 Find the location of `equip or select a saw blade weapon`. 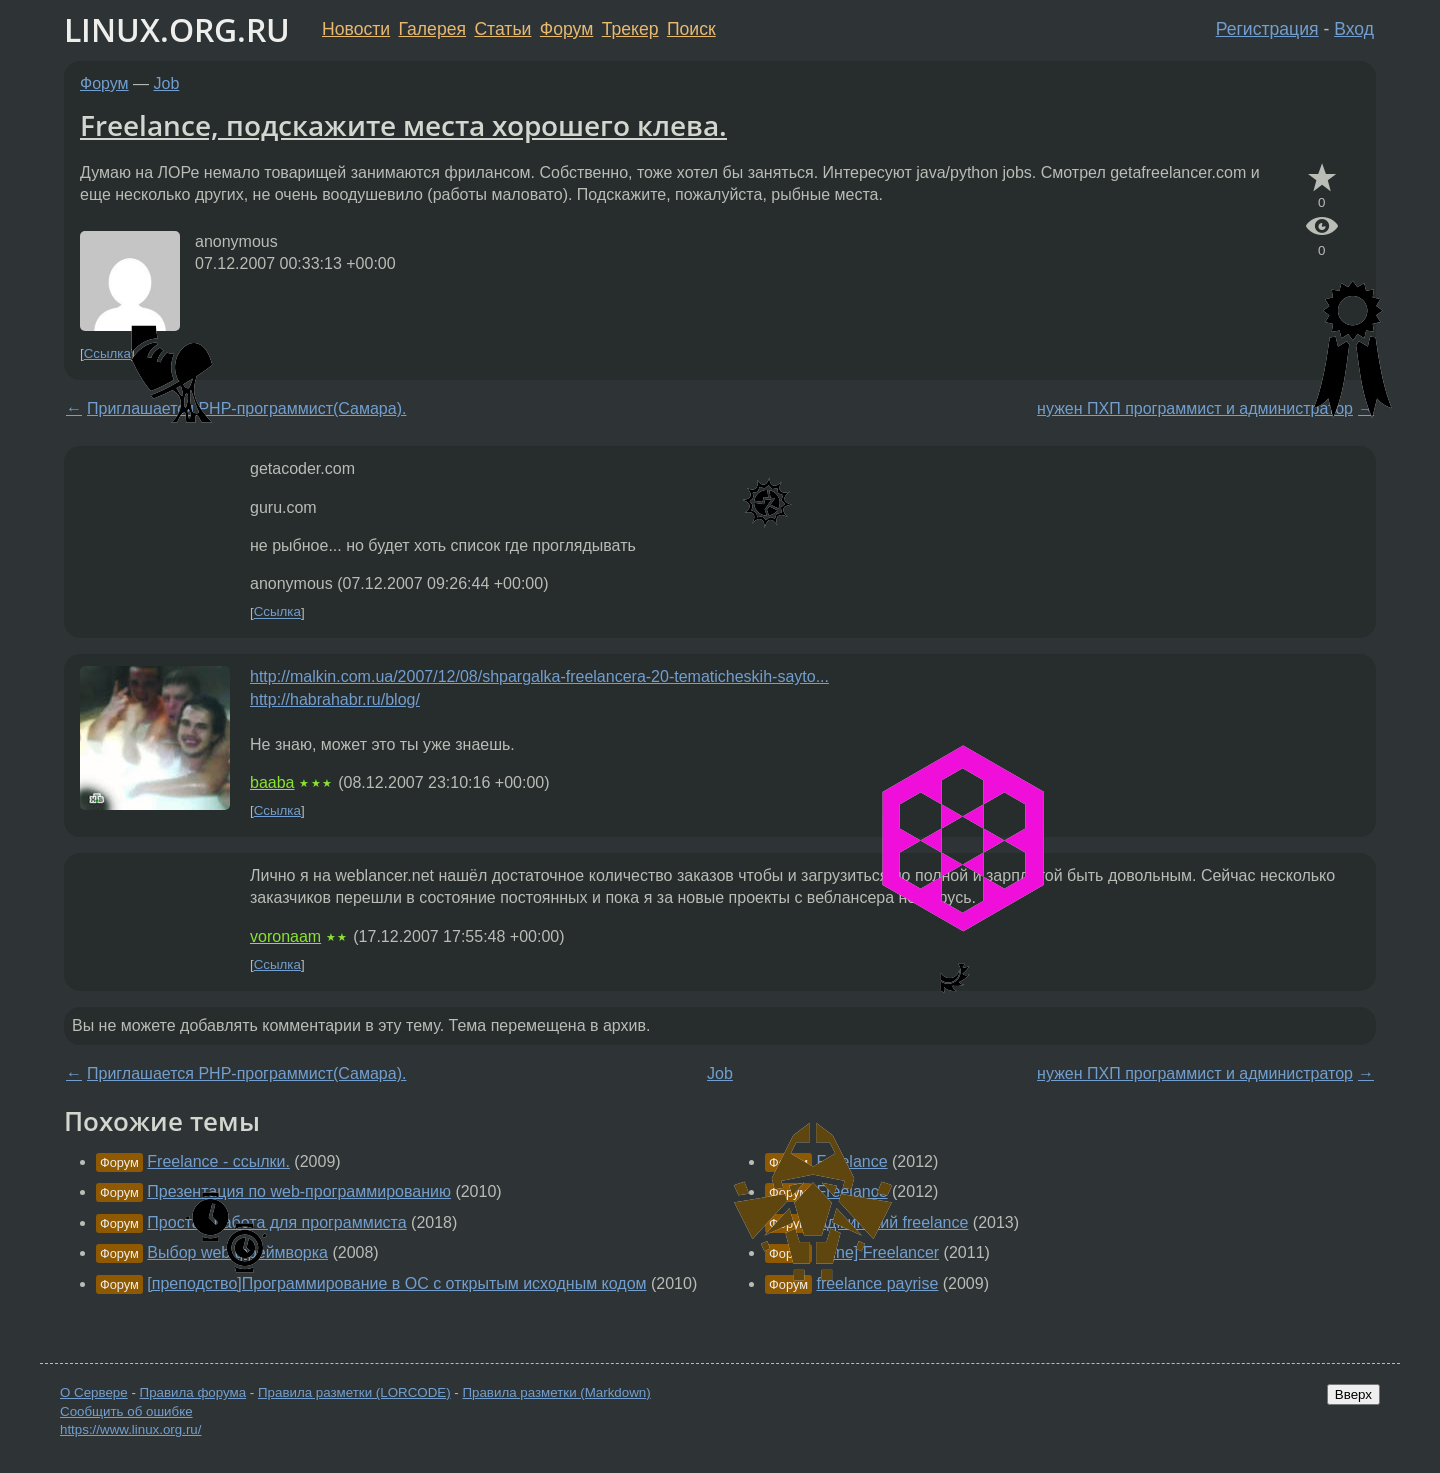

equip or select a saw blade weapon is located at coordinates (955, 978).